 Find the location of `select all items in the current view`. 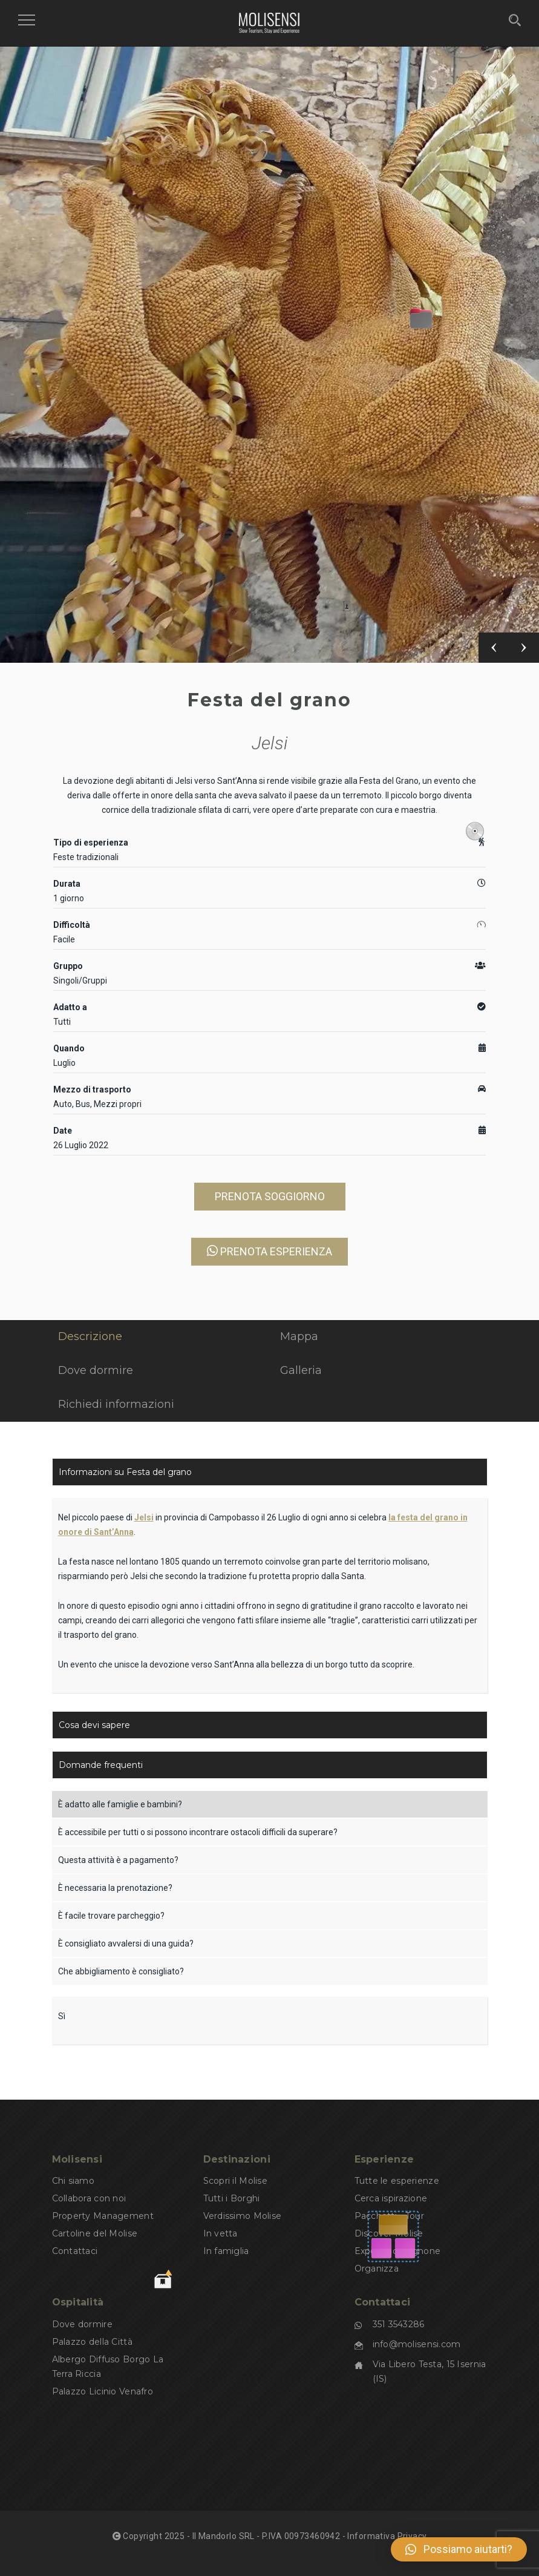

select all items in the current view is located at coordinates (393, 2236).